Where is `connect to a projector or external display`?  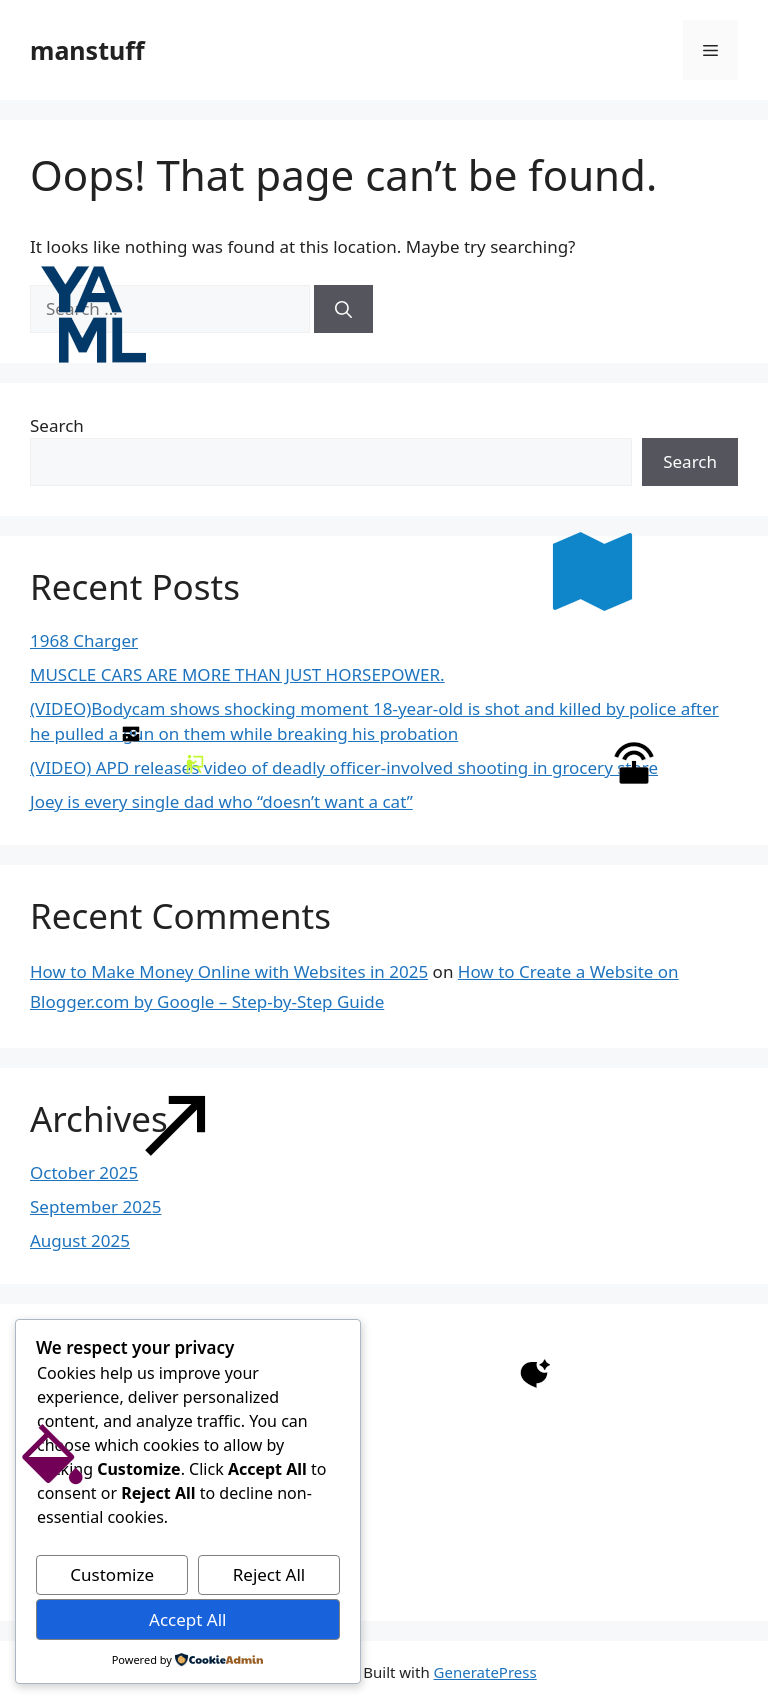 connect to a projector or external display is located at coordinates (131, 734).